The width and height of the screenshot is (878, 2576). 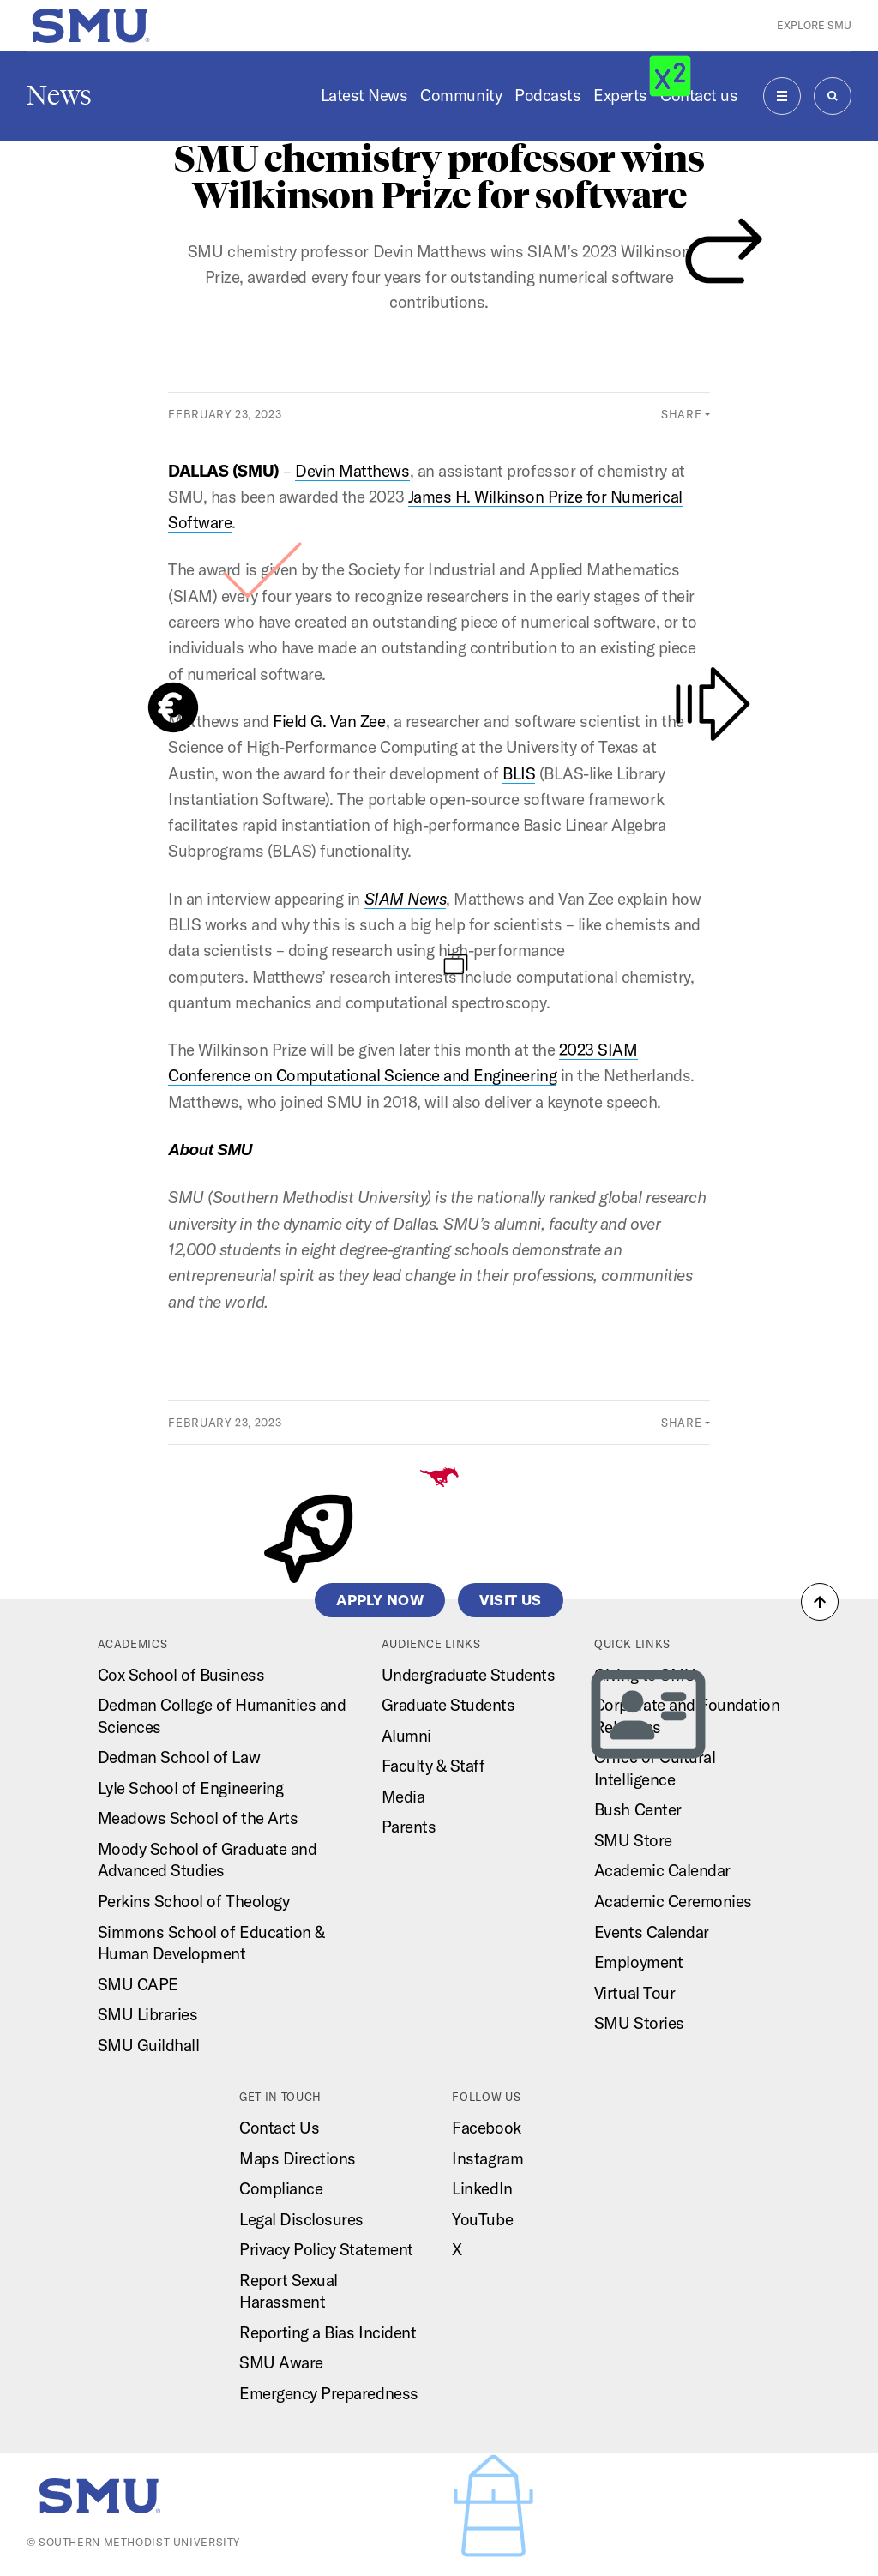 What do you see at coordinates (670, 75) in the screenshot?
I see `apply superscript formatting to selected text` at bounding box center [670, 75].